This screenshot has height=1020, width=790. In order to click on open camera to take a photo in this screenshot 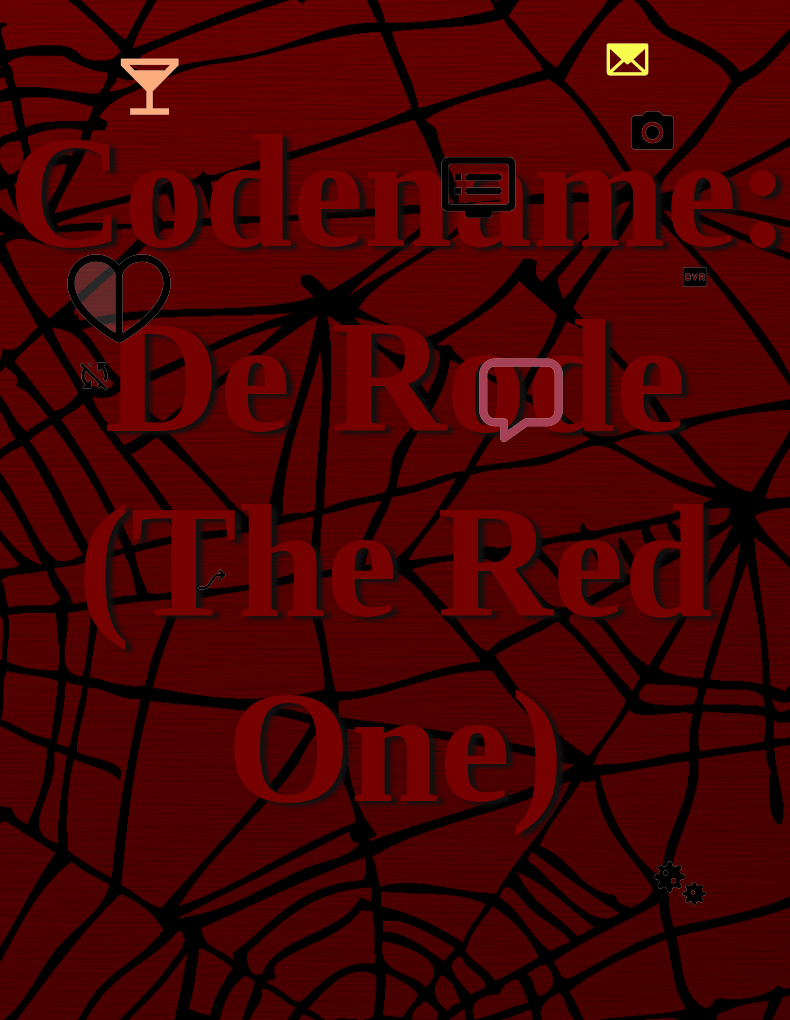, I will do `click(652, 132)`.